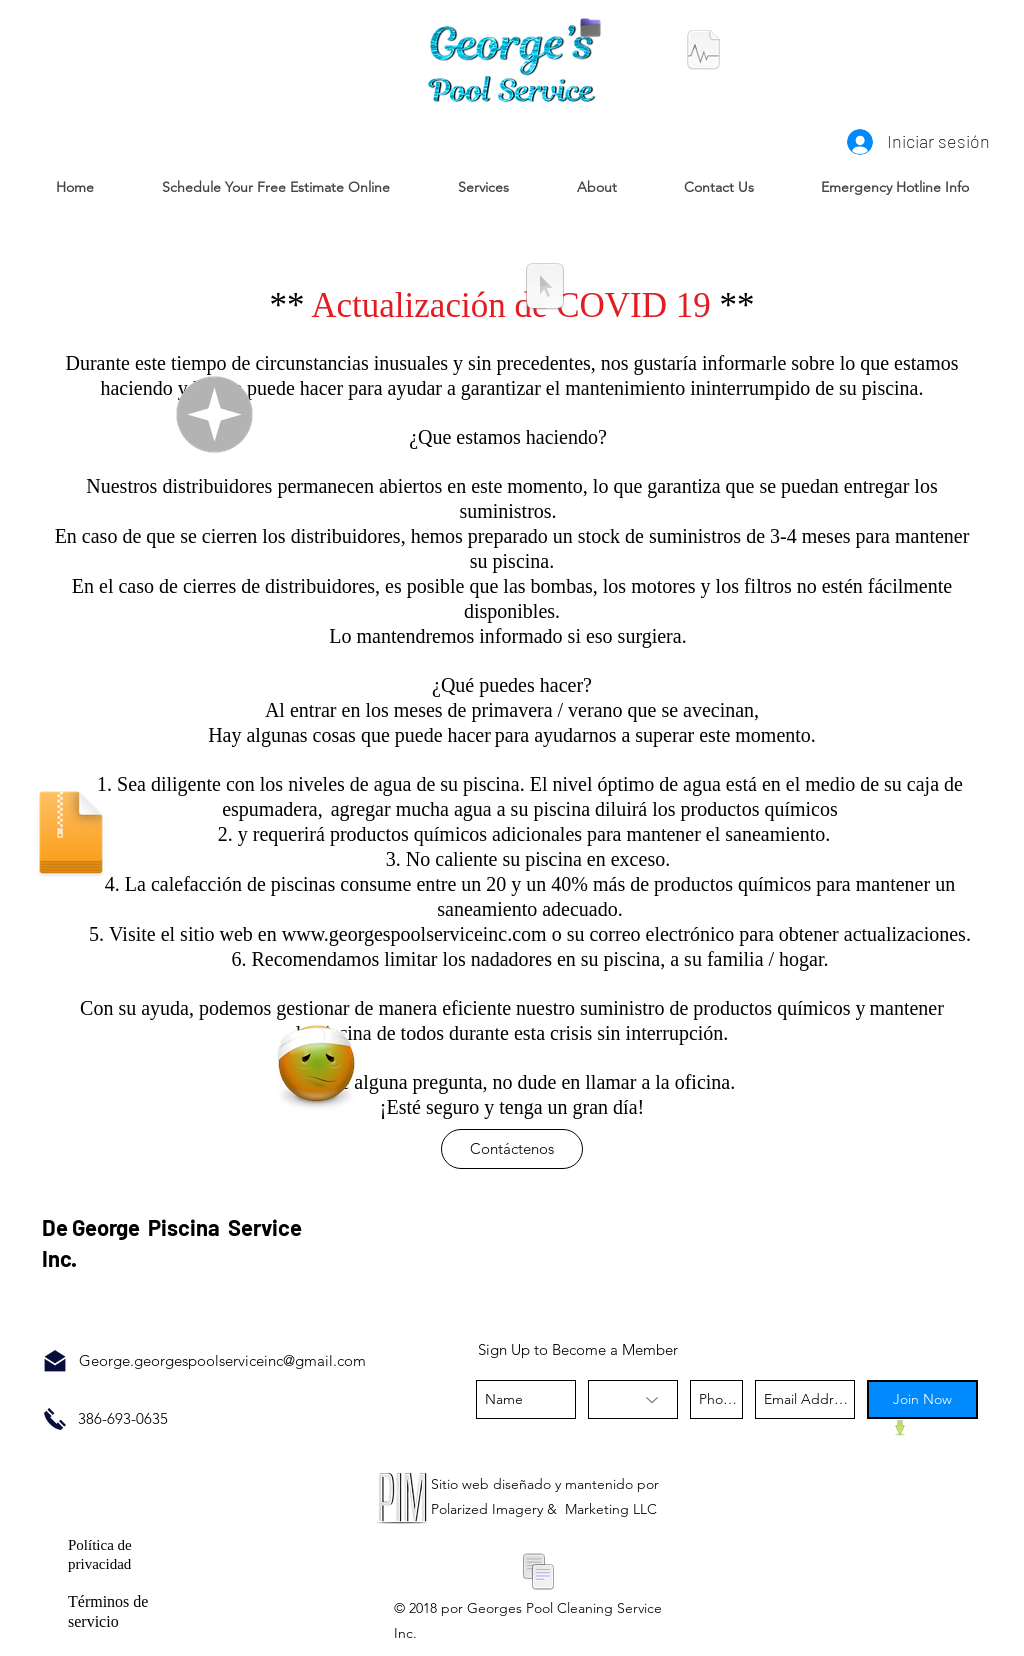  Describe the element at coordinates (317, 1067) in the screenshot. I see `indicates user is feeling unwell or sick` at that location.